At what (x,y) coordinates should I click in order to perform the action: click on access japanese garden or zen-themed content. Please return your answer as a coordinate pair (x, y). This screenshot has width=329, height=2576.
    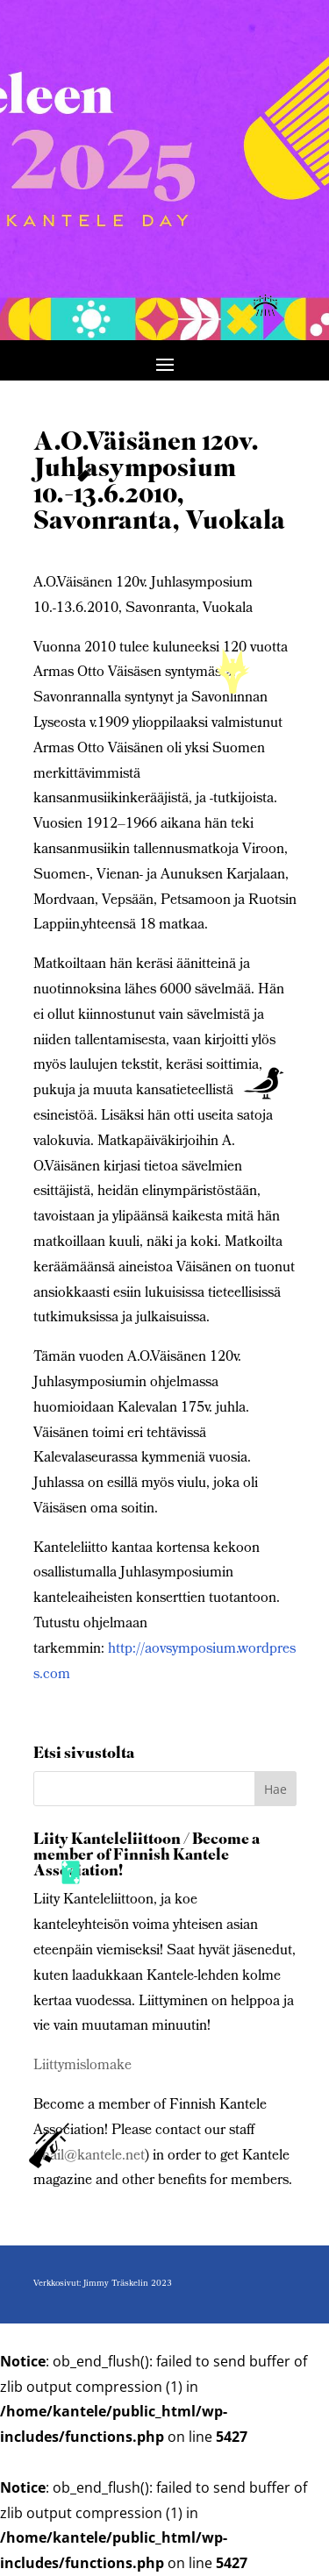
    Looking at the image, I should click on (265, 302).